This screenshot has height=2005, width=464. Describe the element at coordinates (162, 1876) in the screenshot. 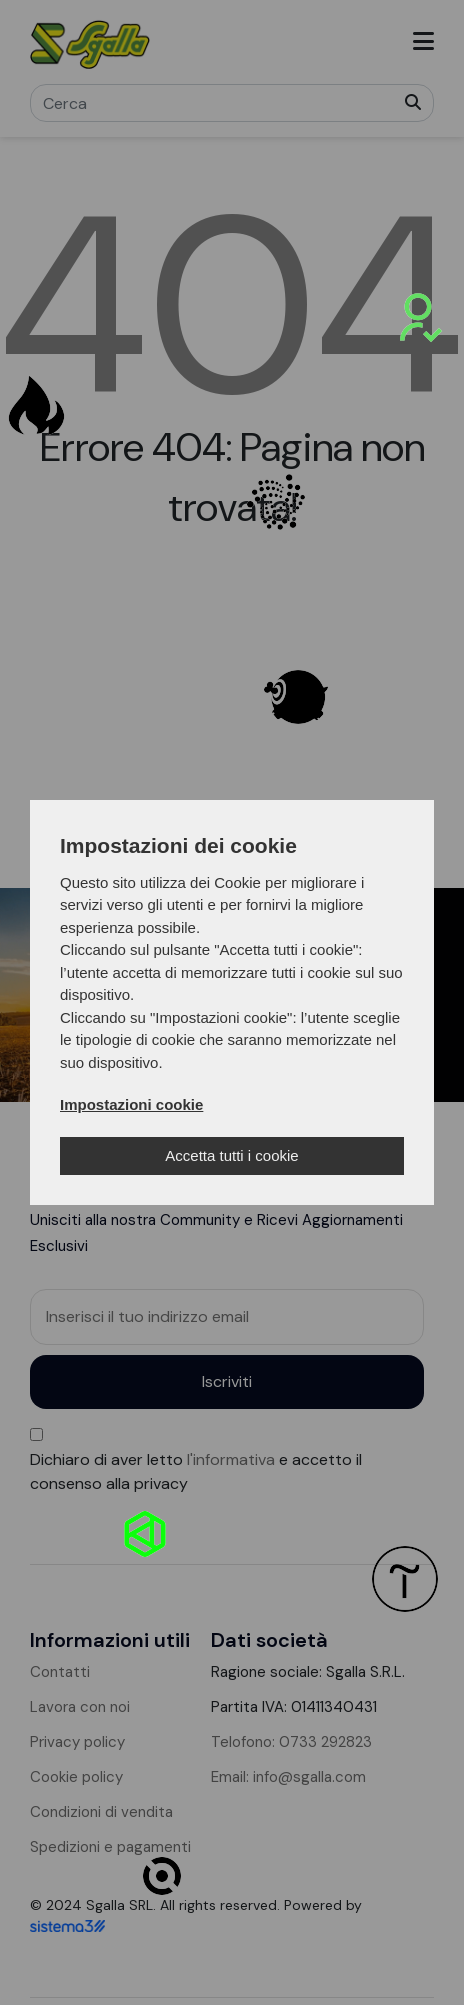

I see `open void linux application` at that location.